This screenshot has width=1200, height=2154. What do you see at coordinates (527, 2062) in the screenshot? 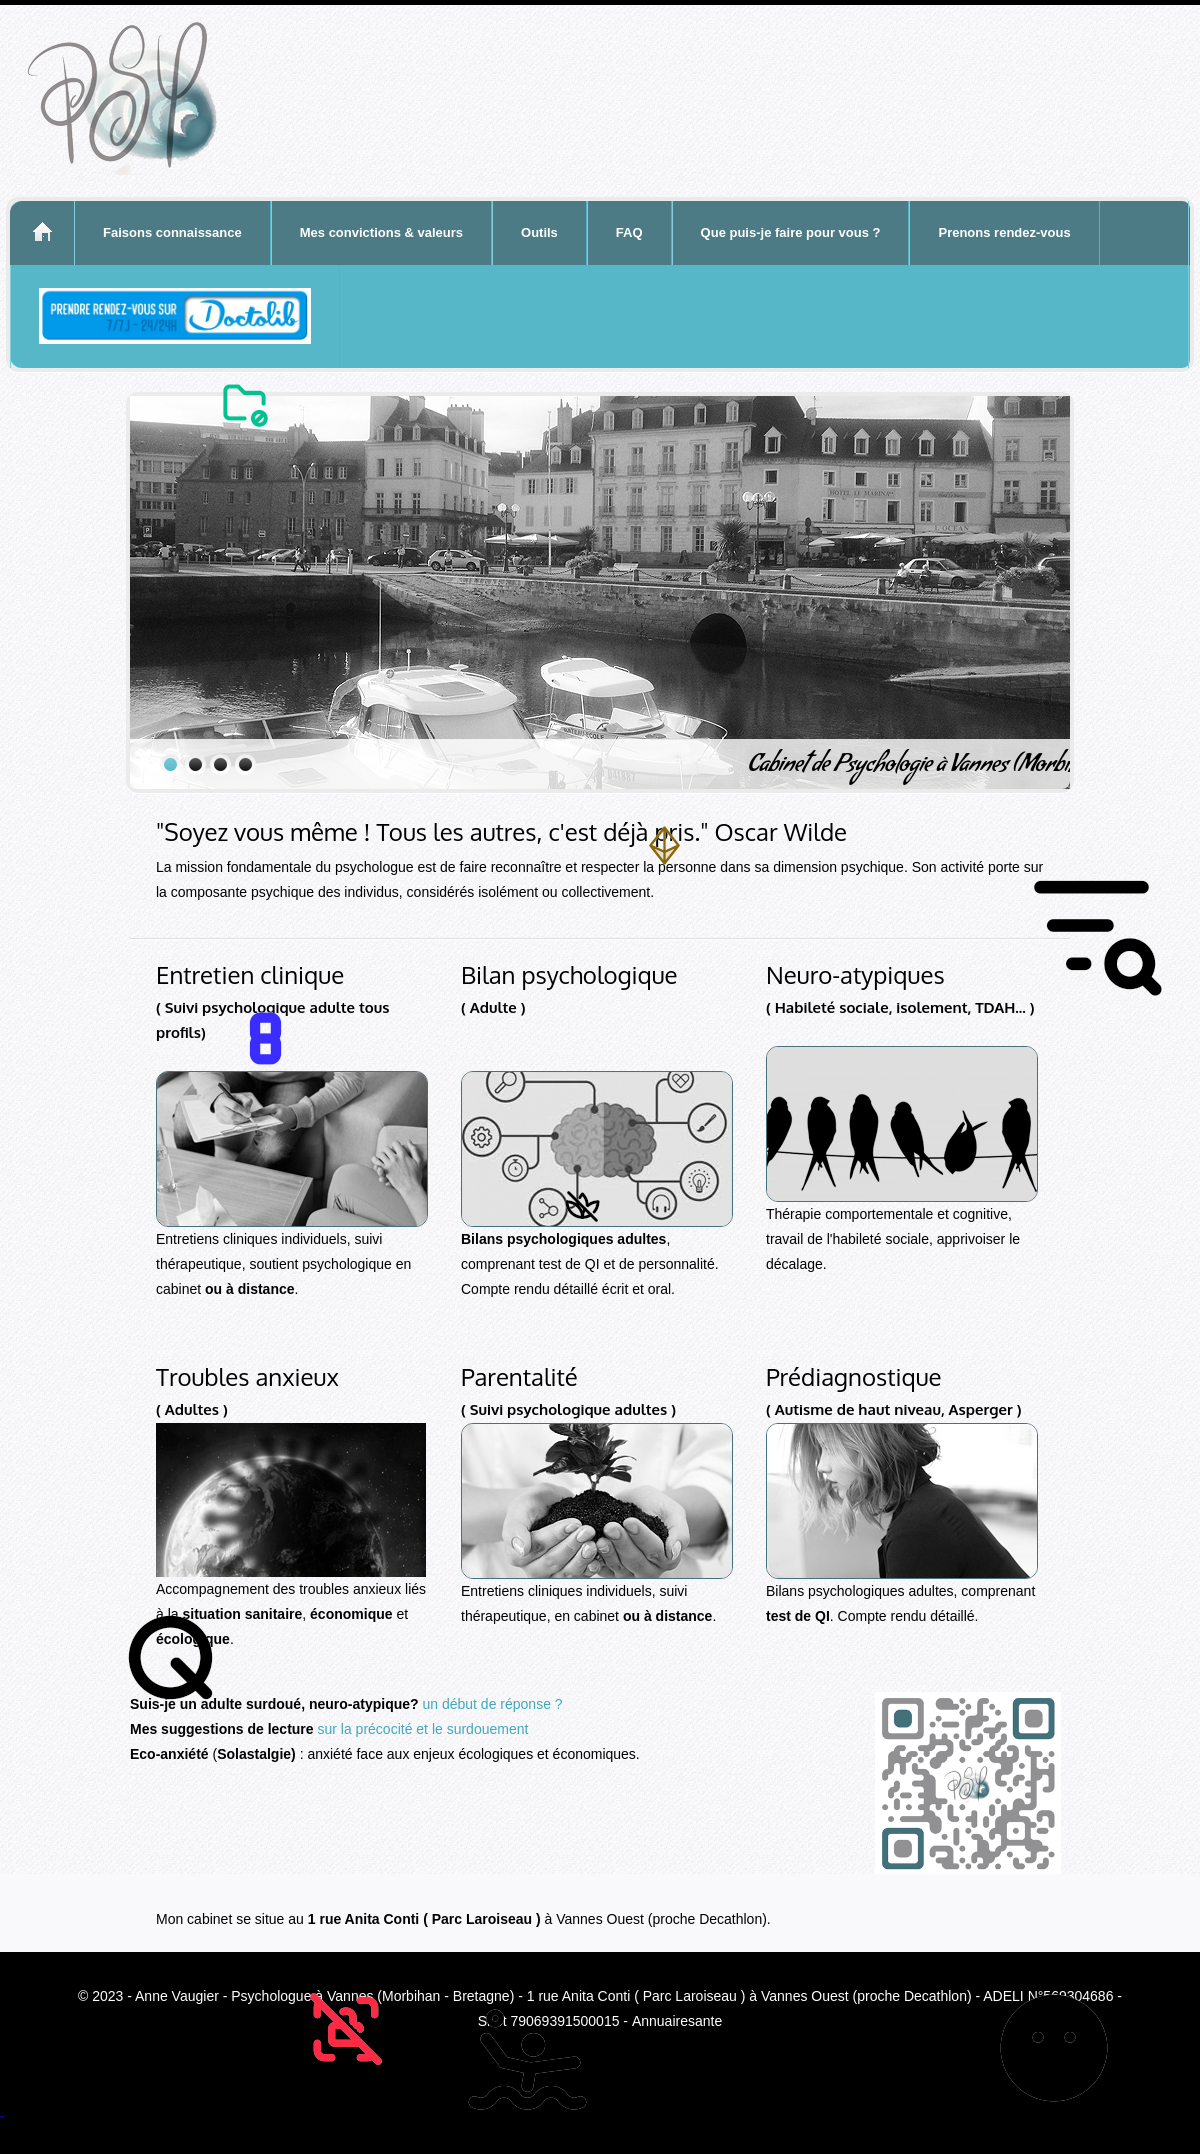
I see `water polo sport activity` at bounding box center [527, 2062].